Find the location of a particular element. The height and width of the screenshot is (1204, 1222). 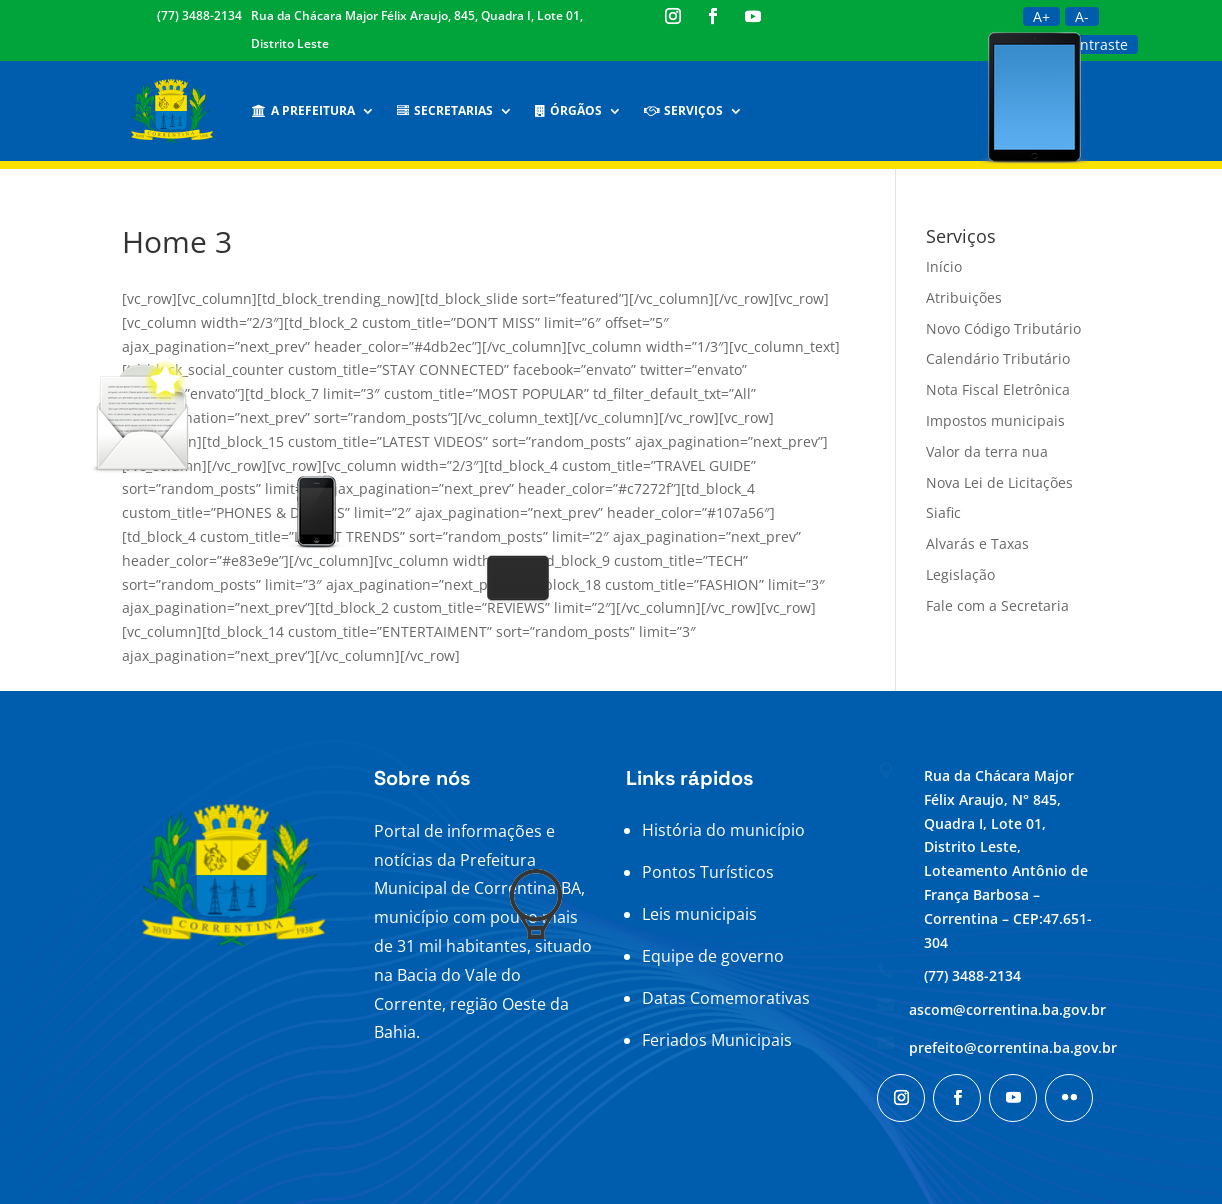

iPad Air 2 device icon is located at coordinates (1034, 96).